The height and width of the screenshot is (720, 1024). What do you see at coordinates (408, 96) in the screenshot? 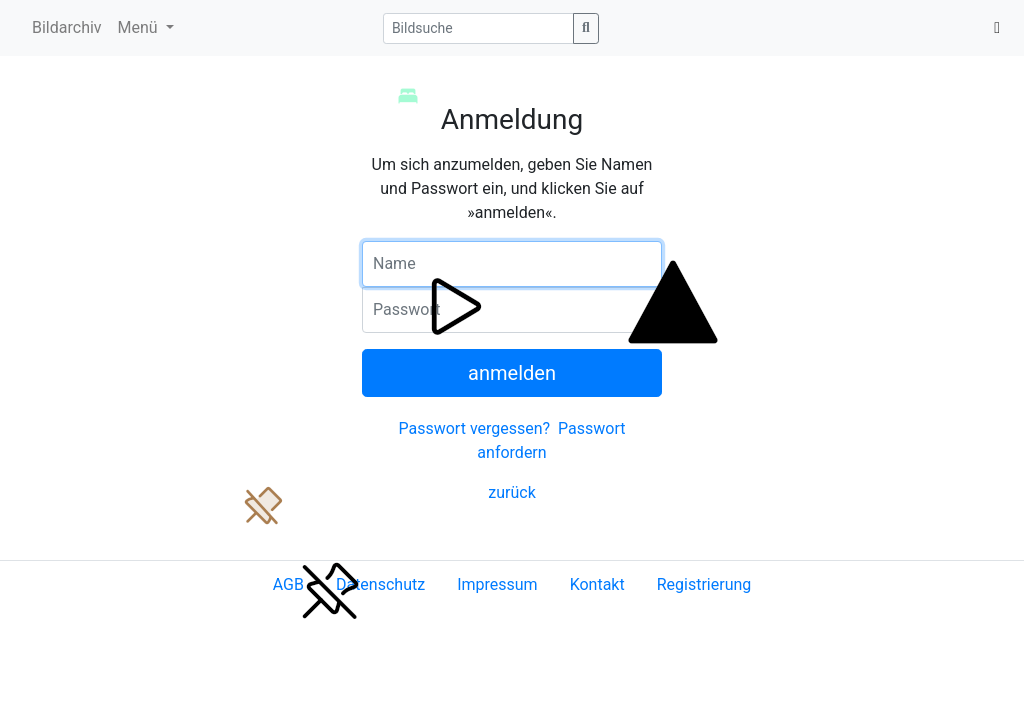
I see `find nearby hotels or accommodations` at bounding box center [408, 96].